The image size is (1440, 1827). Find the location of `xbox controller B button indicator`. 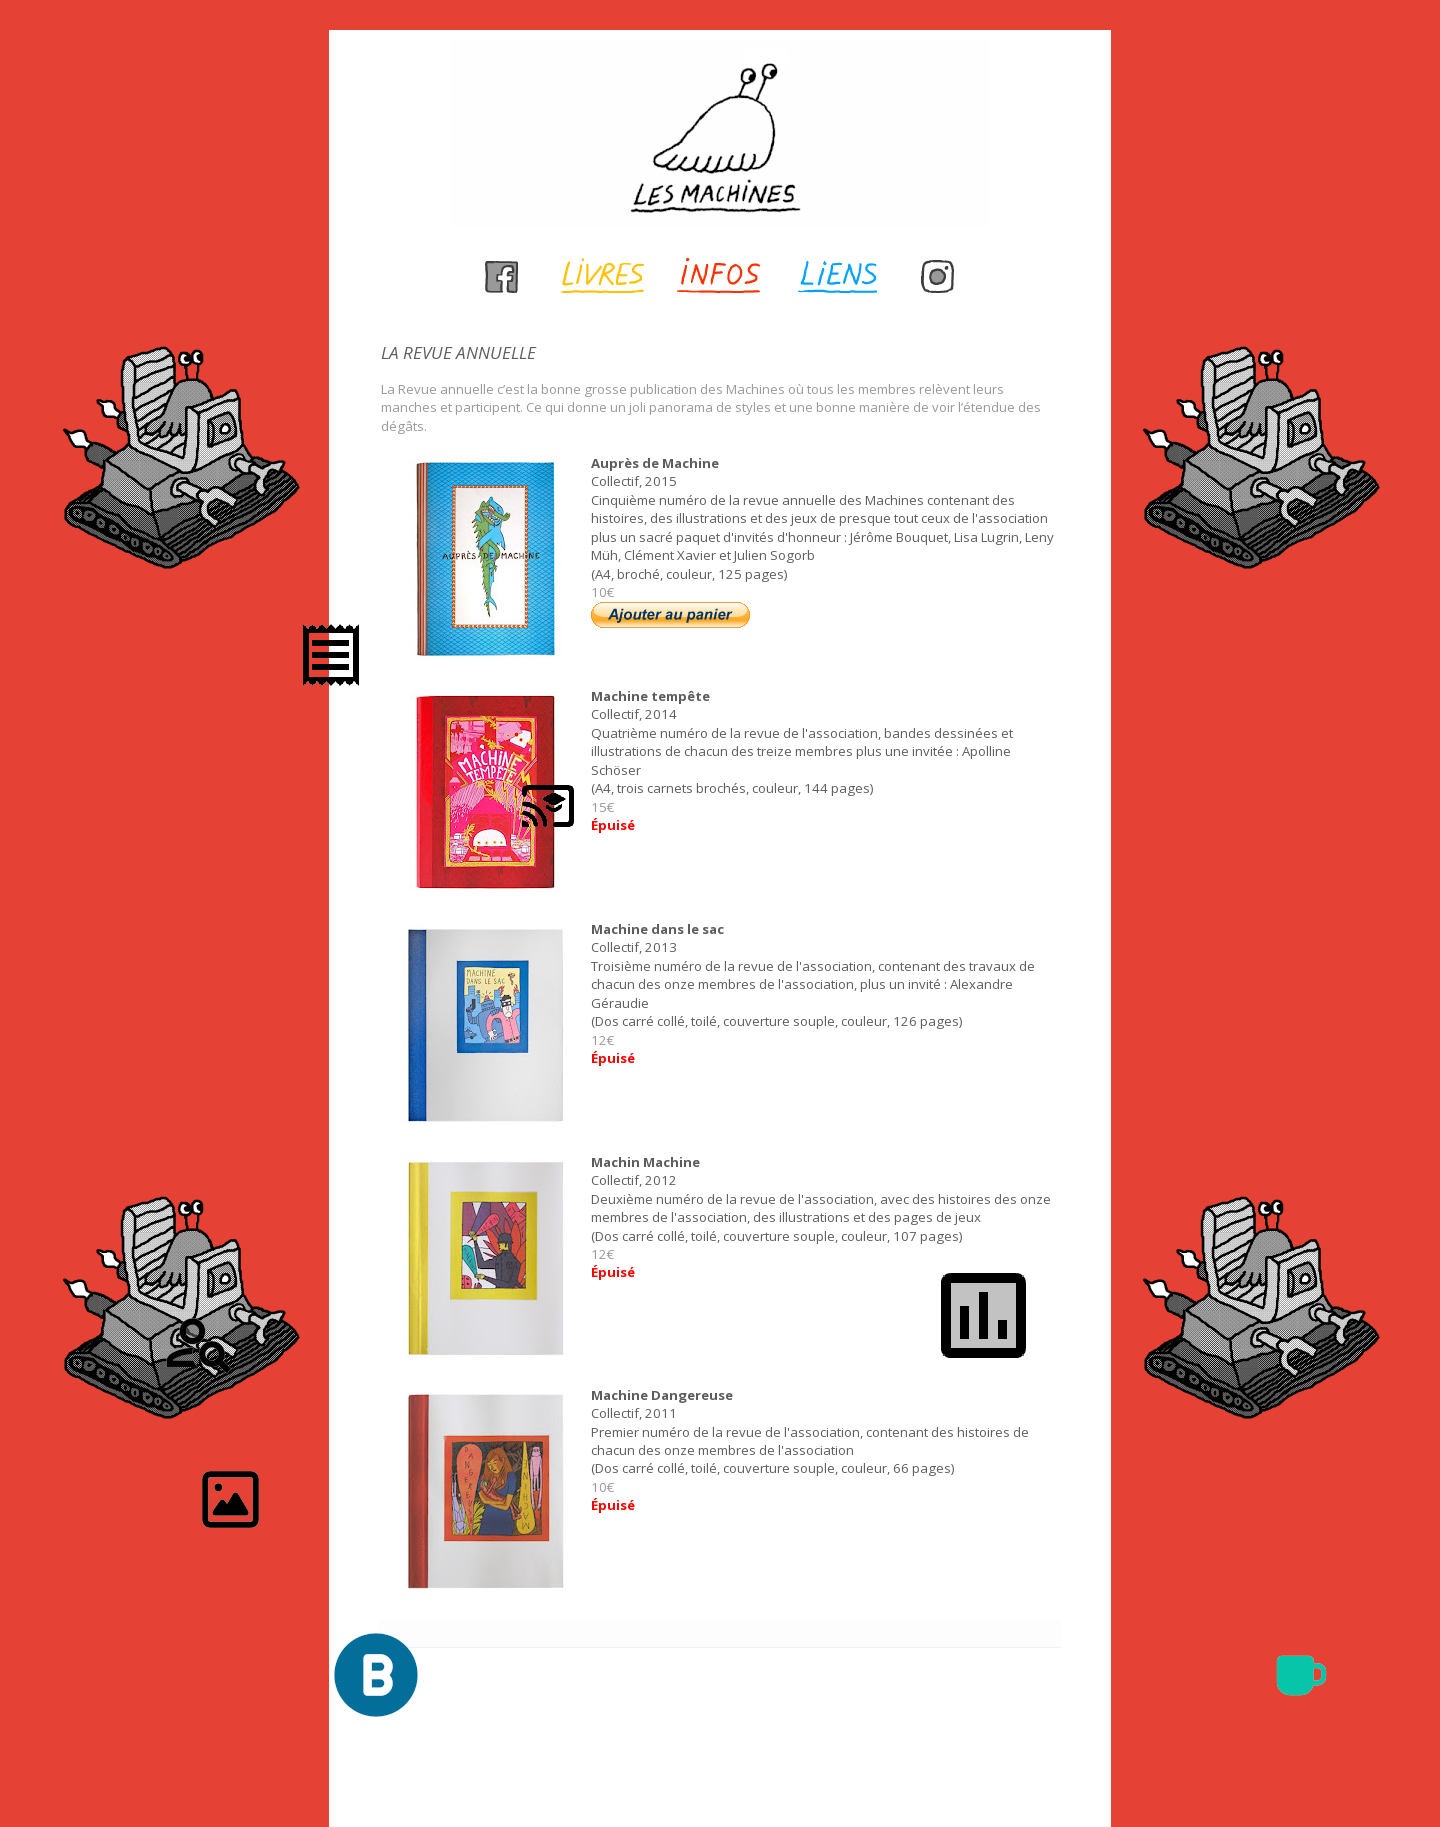

xbox controller B button indicator is located at coordinates (376, 1675).